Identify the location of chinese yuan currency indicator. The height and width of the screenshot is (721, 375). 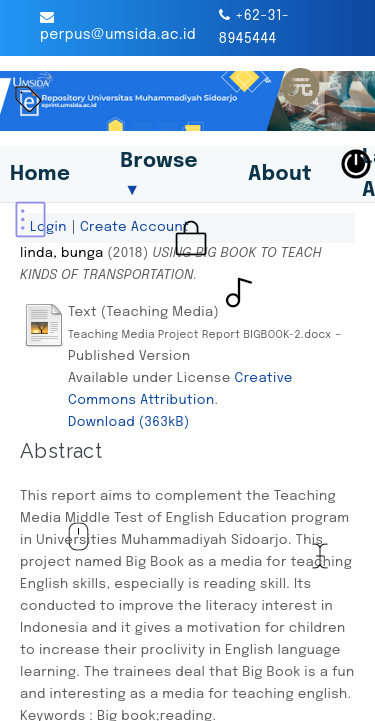
(300, 88).